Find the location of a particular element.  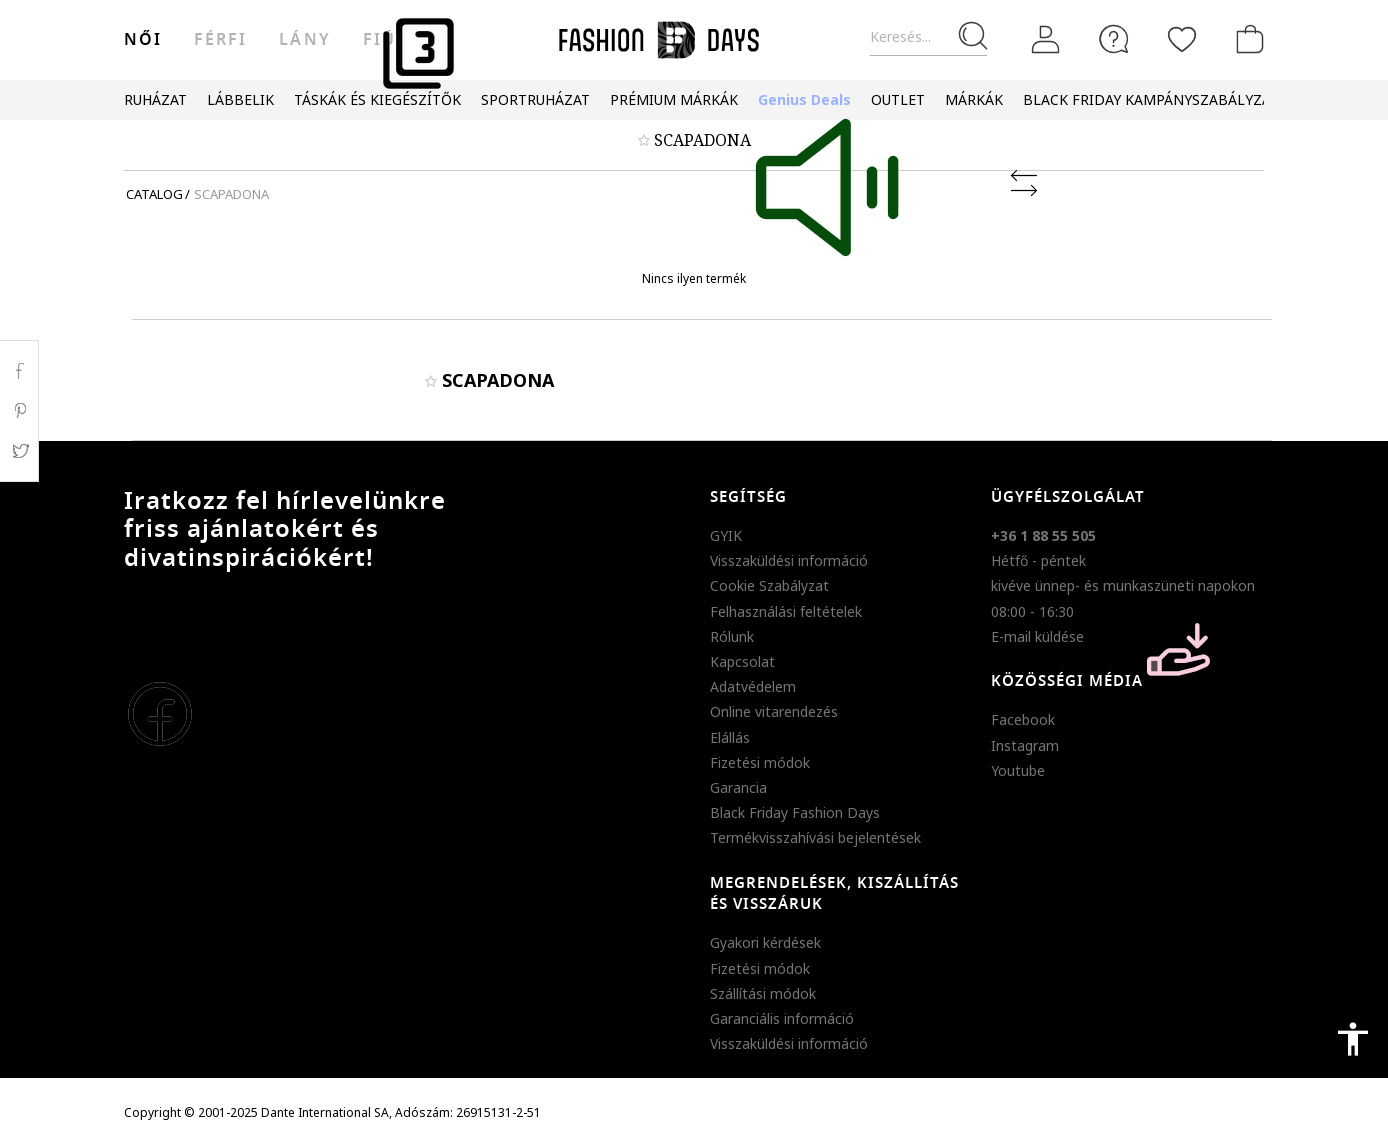

view the third item in a layered stack is located at coordinates (418, 53).